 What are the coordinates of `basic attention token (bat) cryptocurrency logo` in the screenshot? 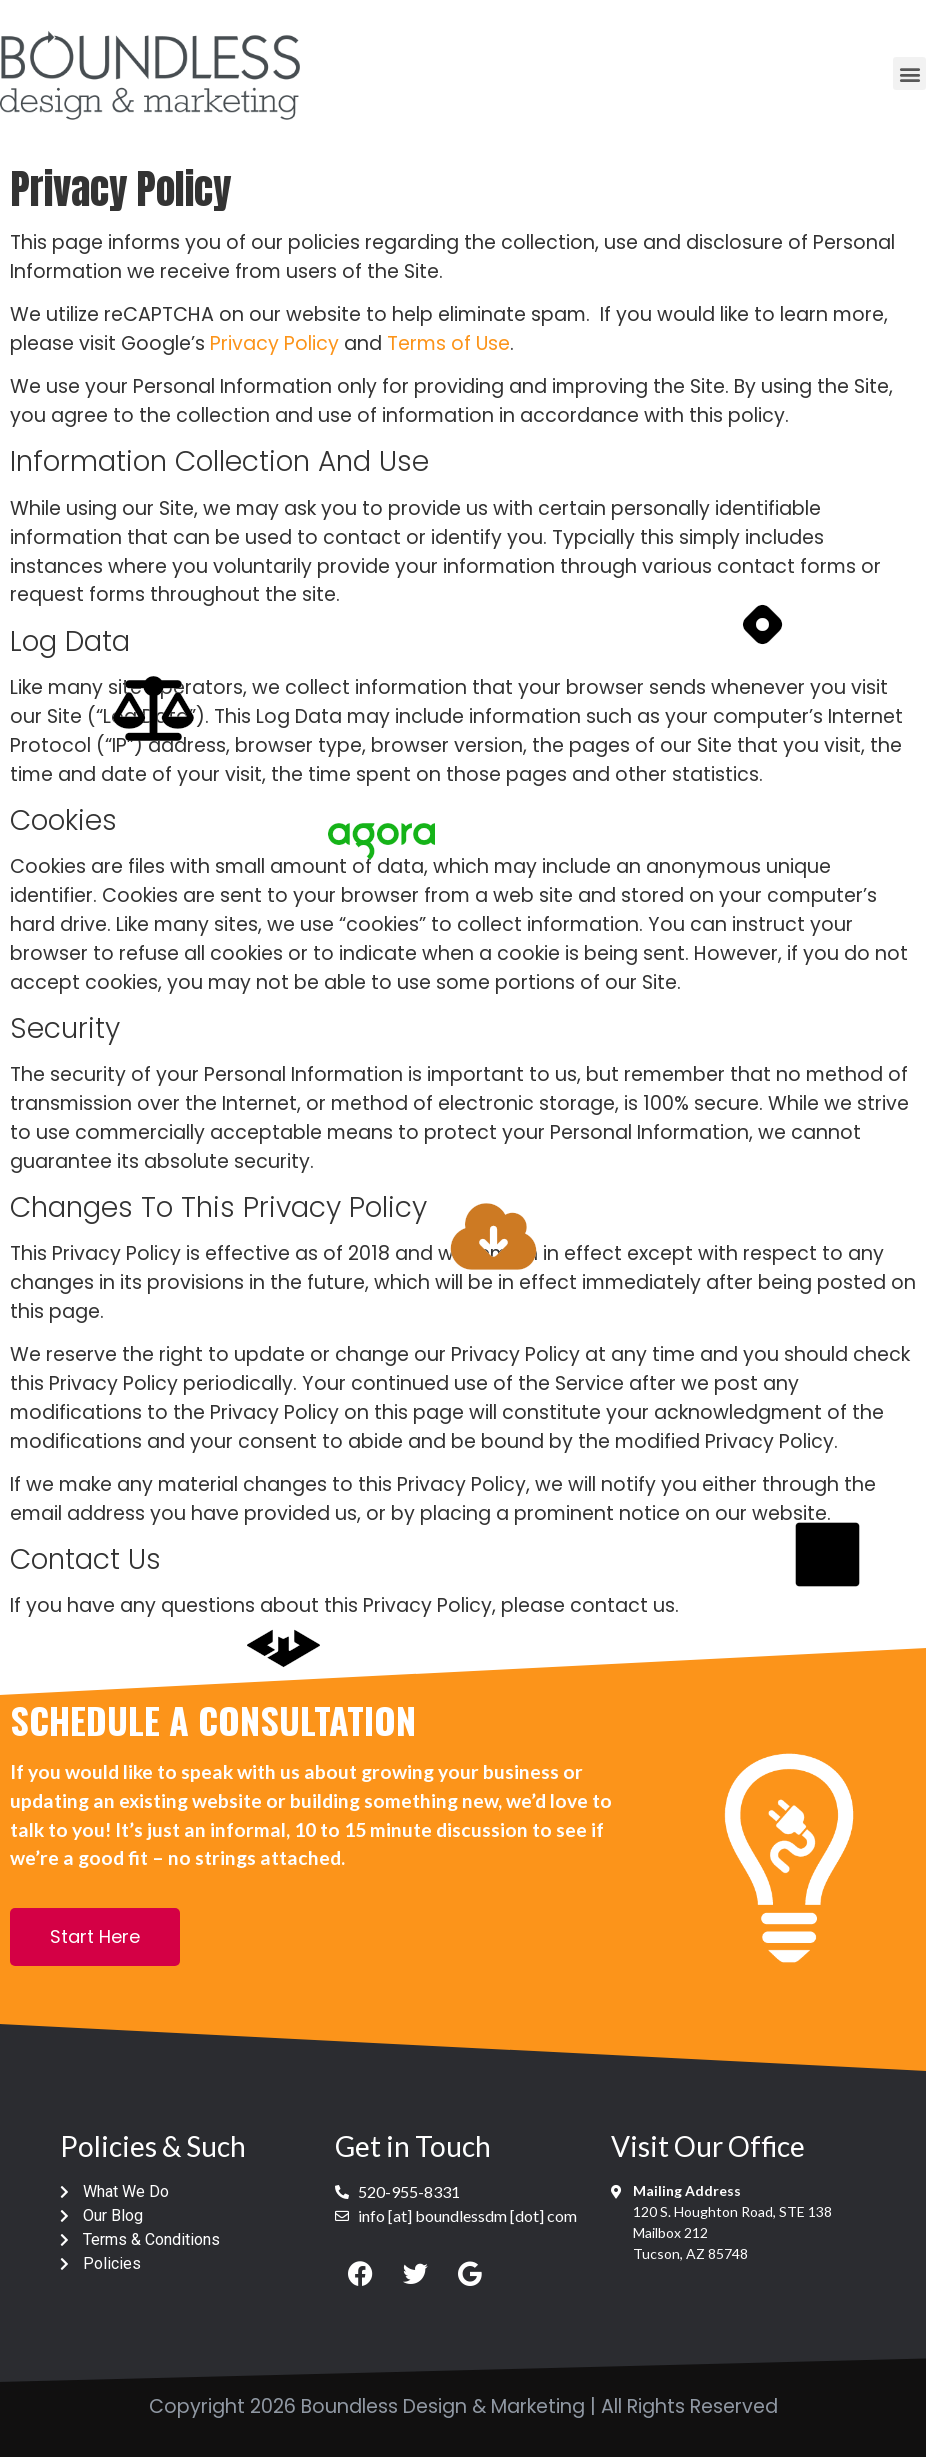 It's located at (283, 1648).